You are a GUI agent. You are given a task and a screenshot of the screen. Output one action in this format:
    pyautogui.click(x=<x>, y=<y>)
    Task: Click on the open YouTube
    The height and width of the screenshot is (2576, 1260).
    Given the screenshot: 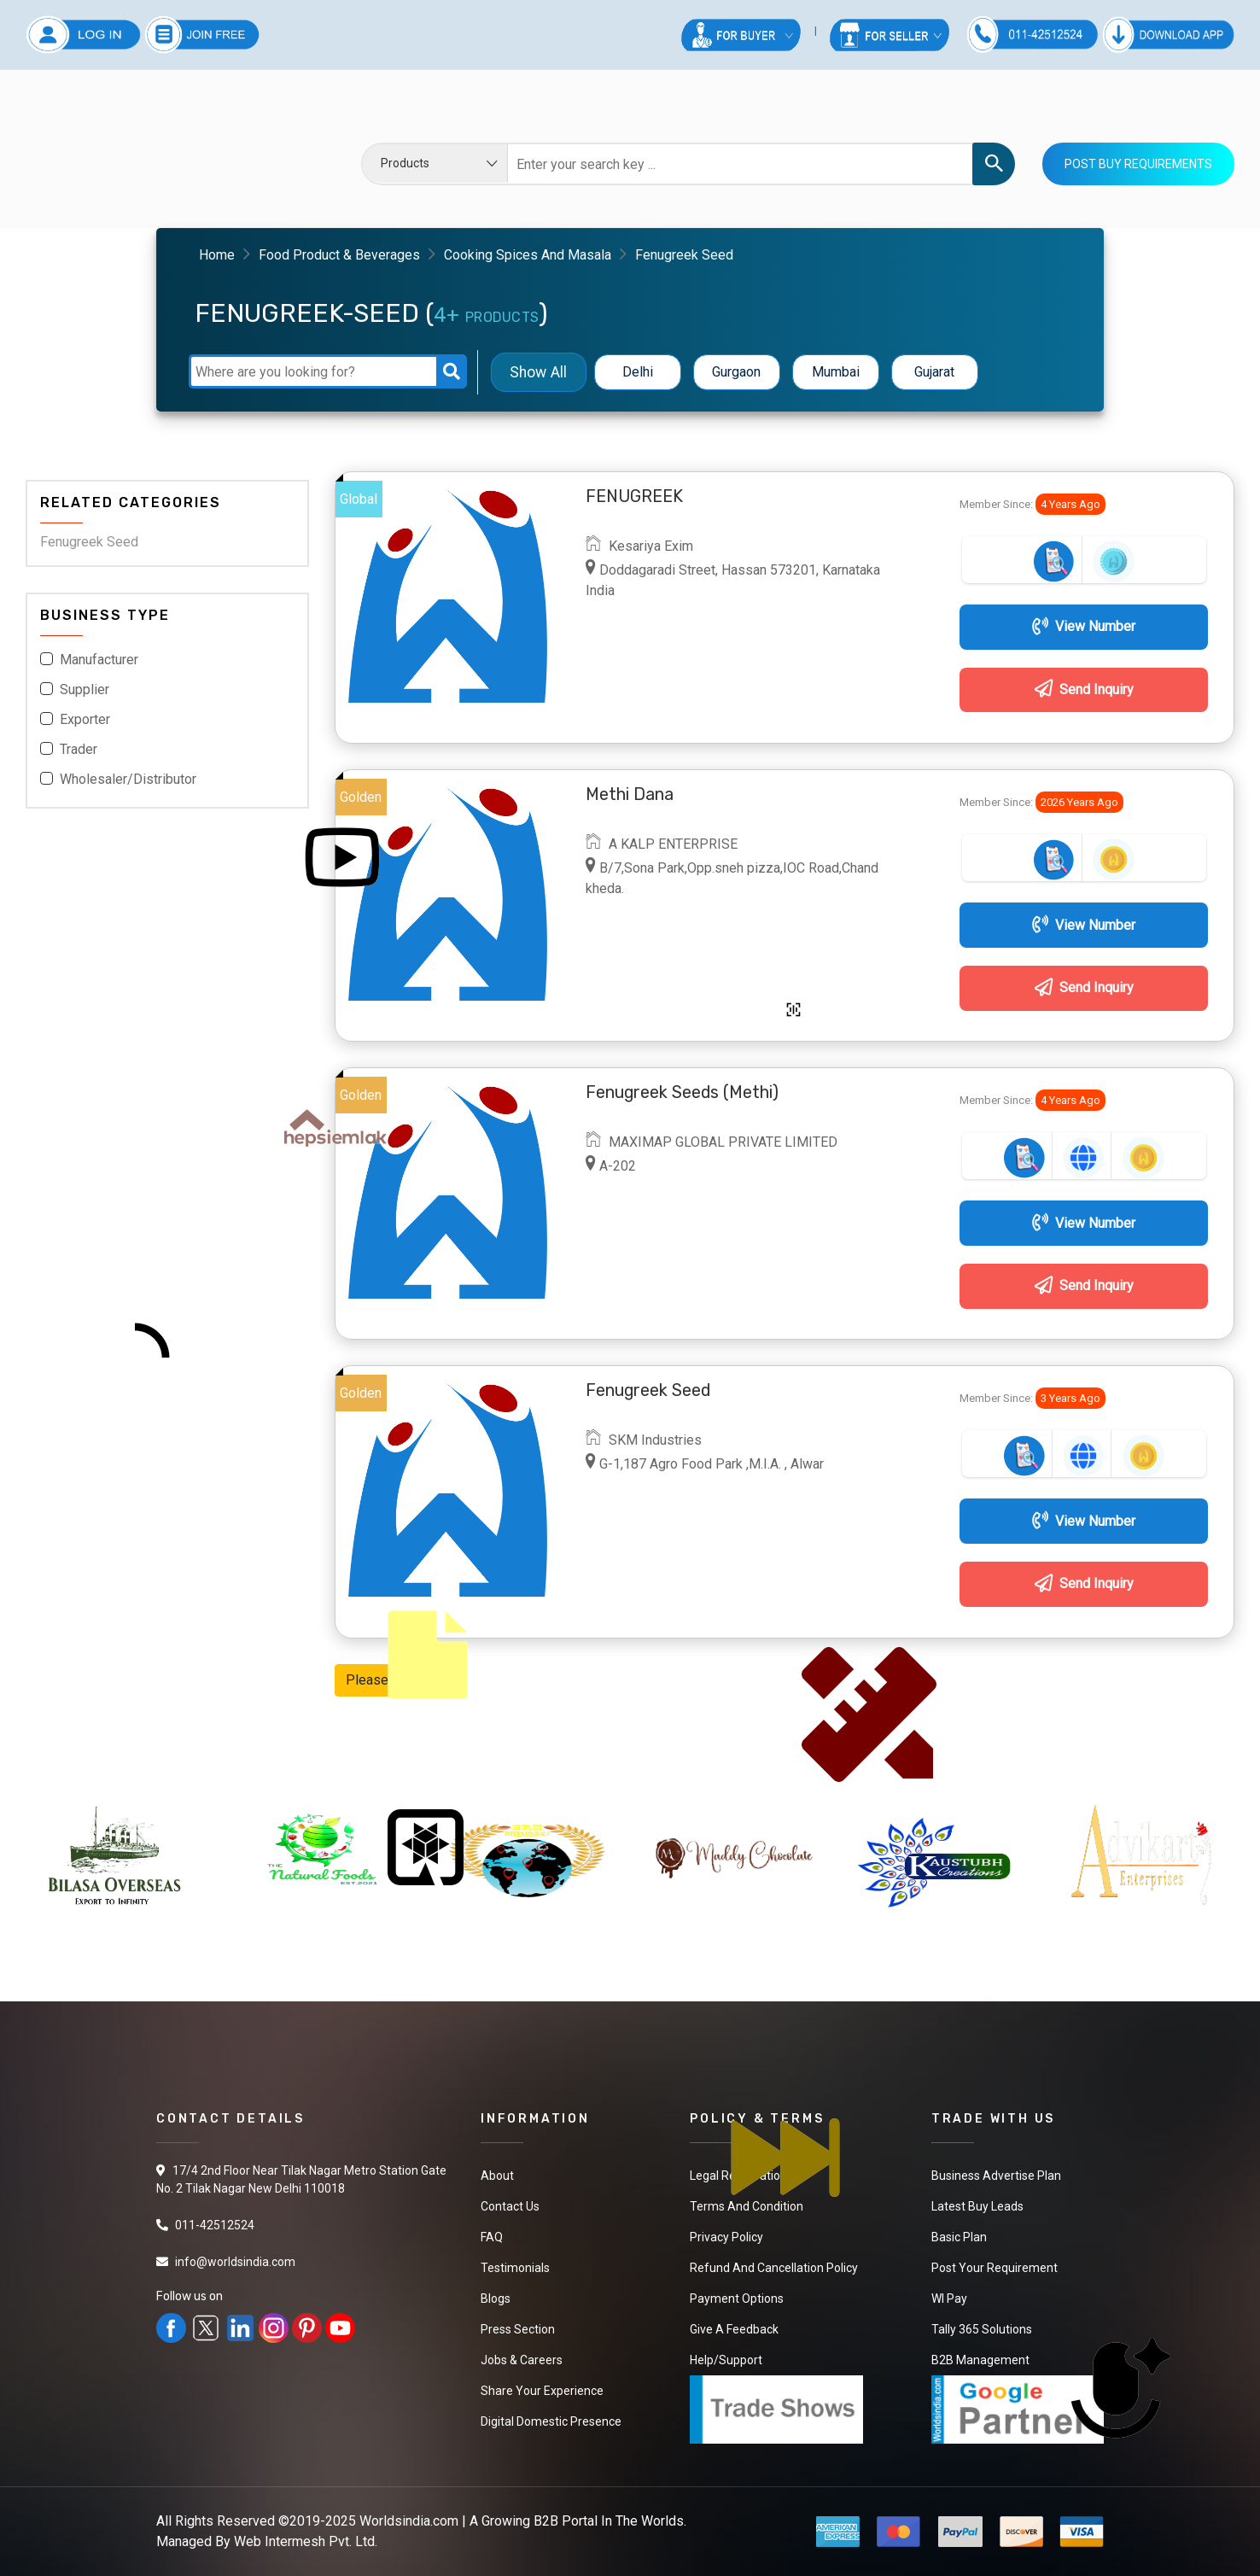 What is the action you would take?
    pyautogui.click(x=342, y=857)
    